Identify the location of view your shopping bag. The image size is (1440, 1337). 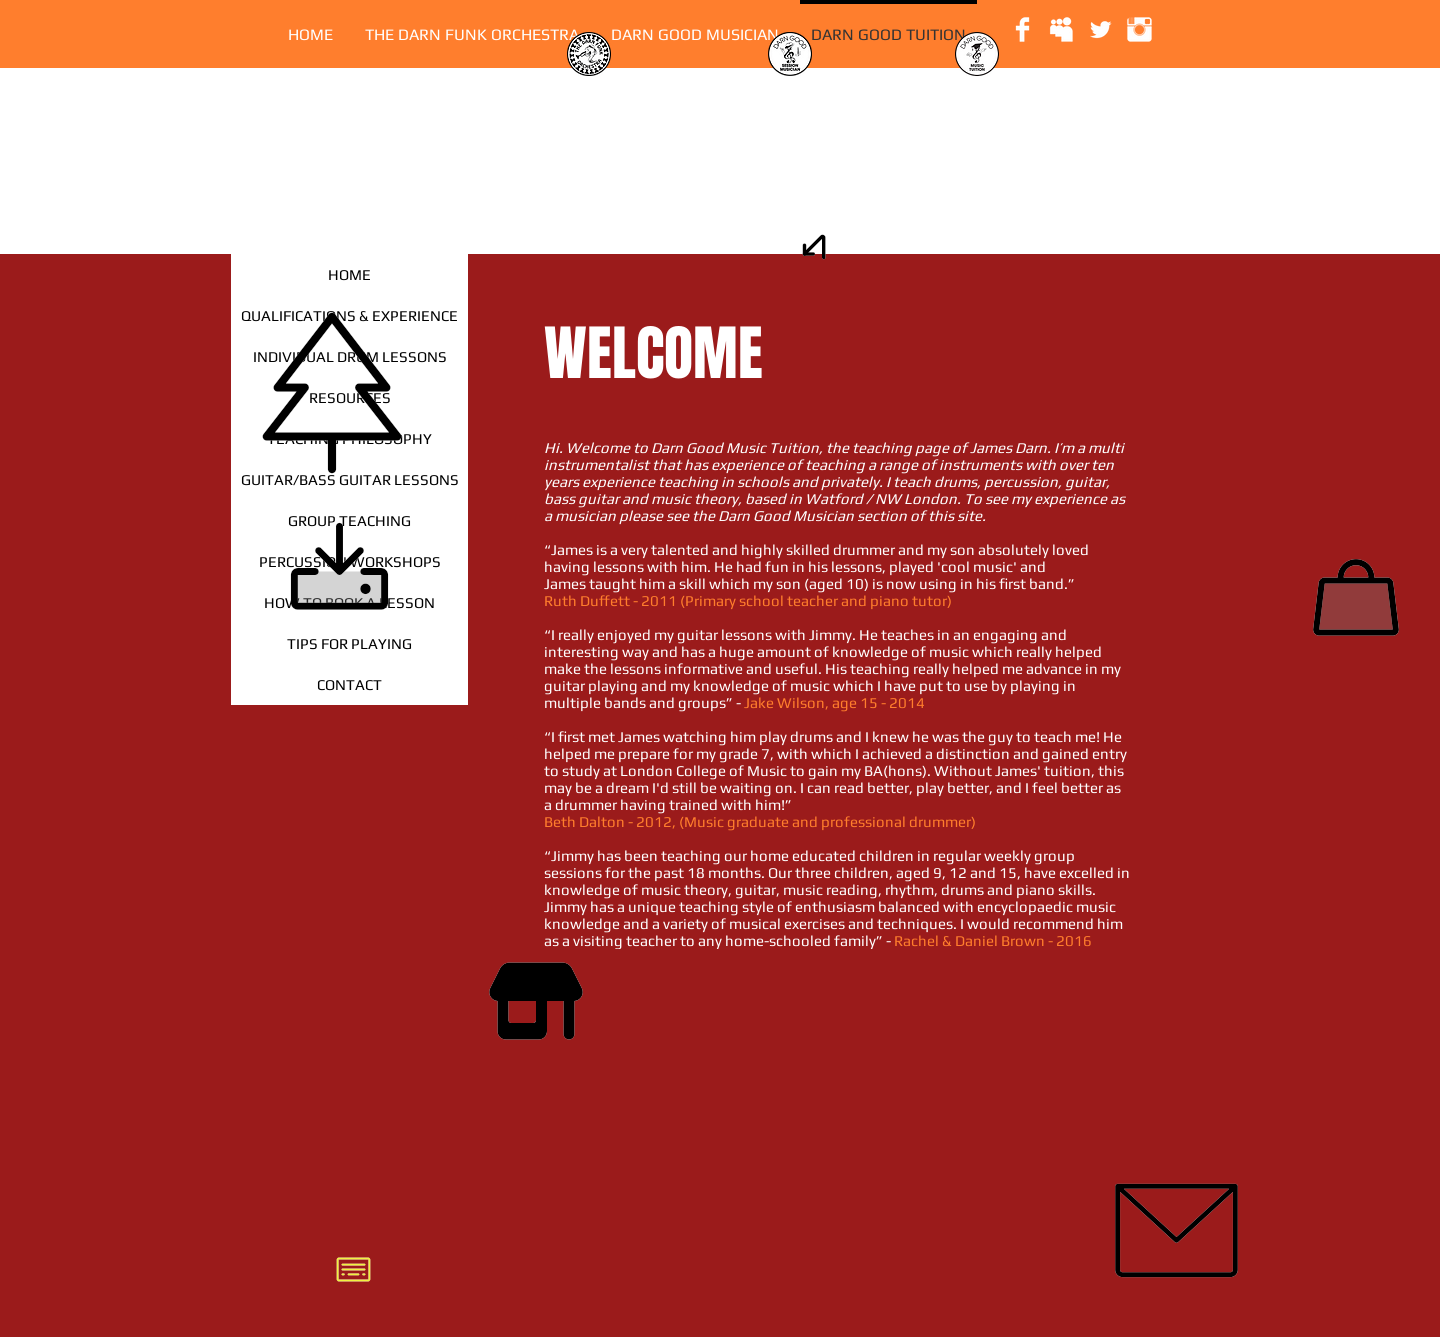
(1356, 602).